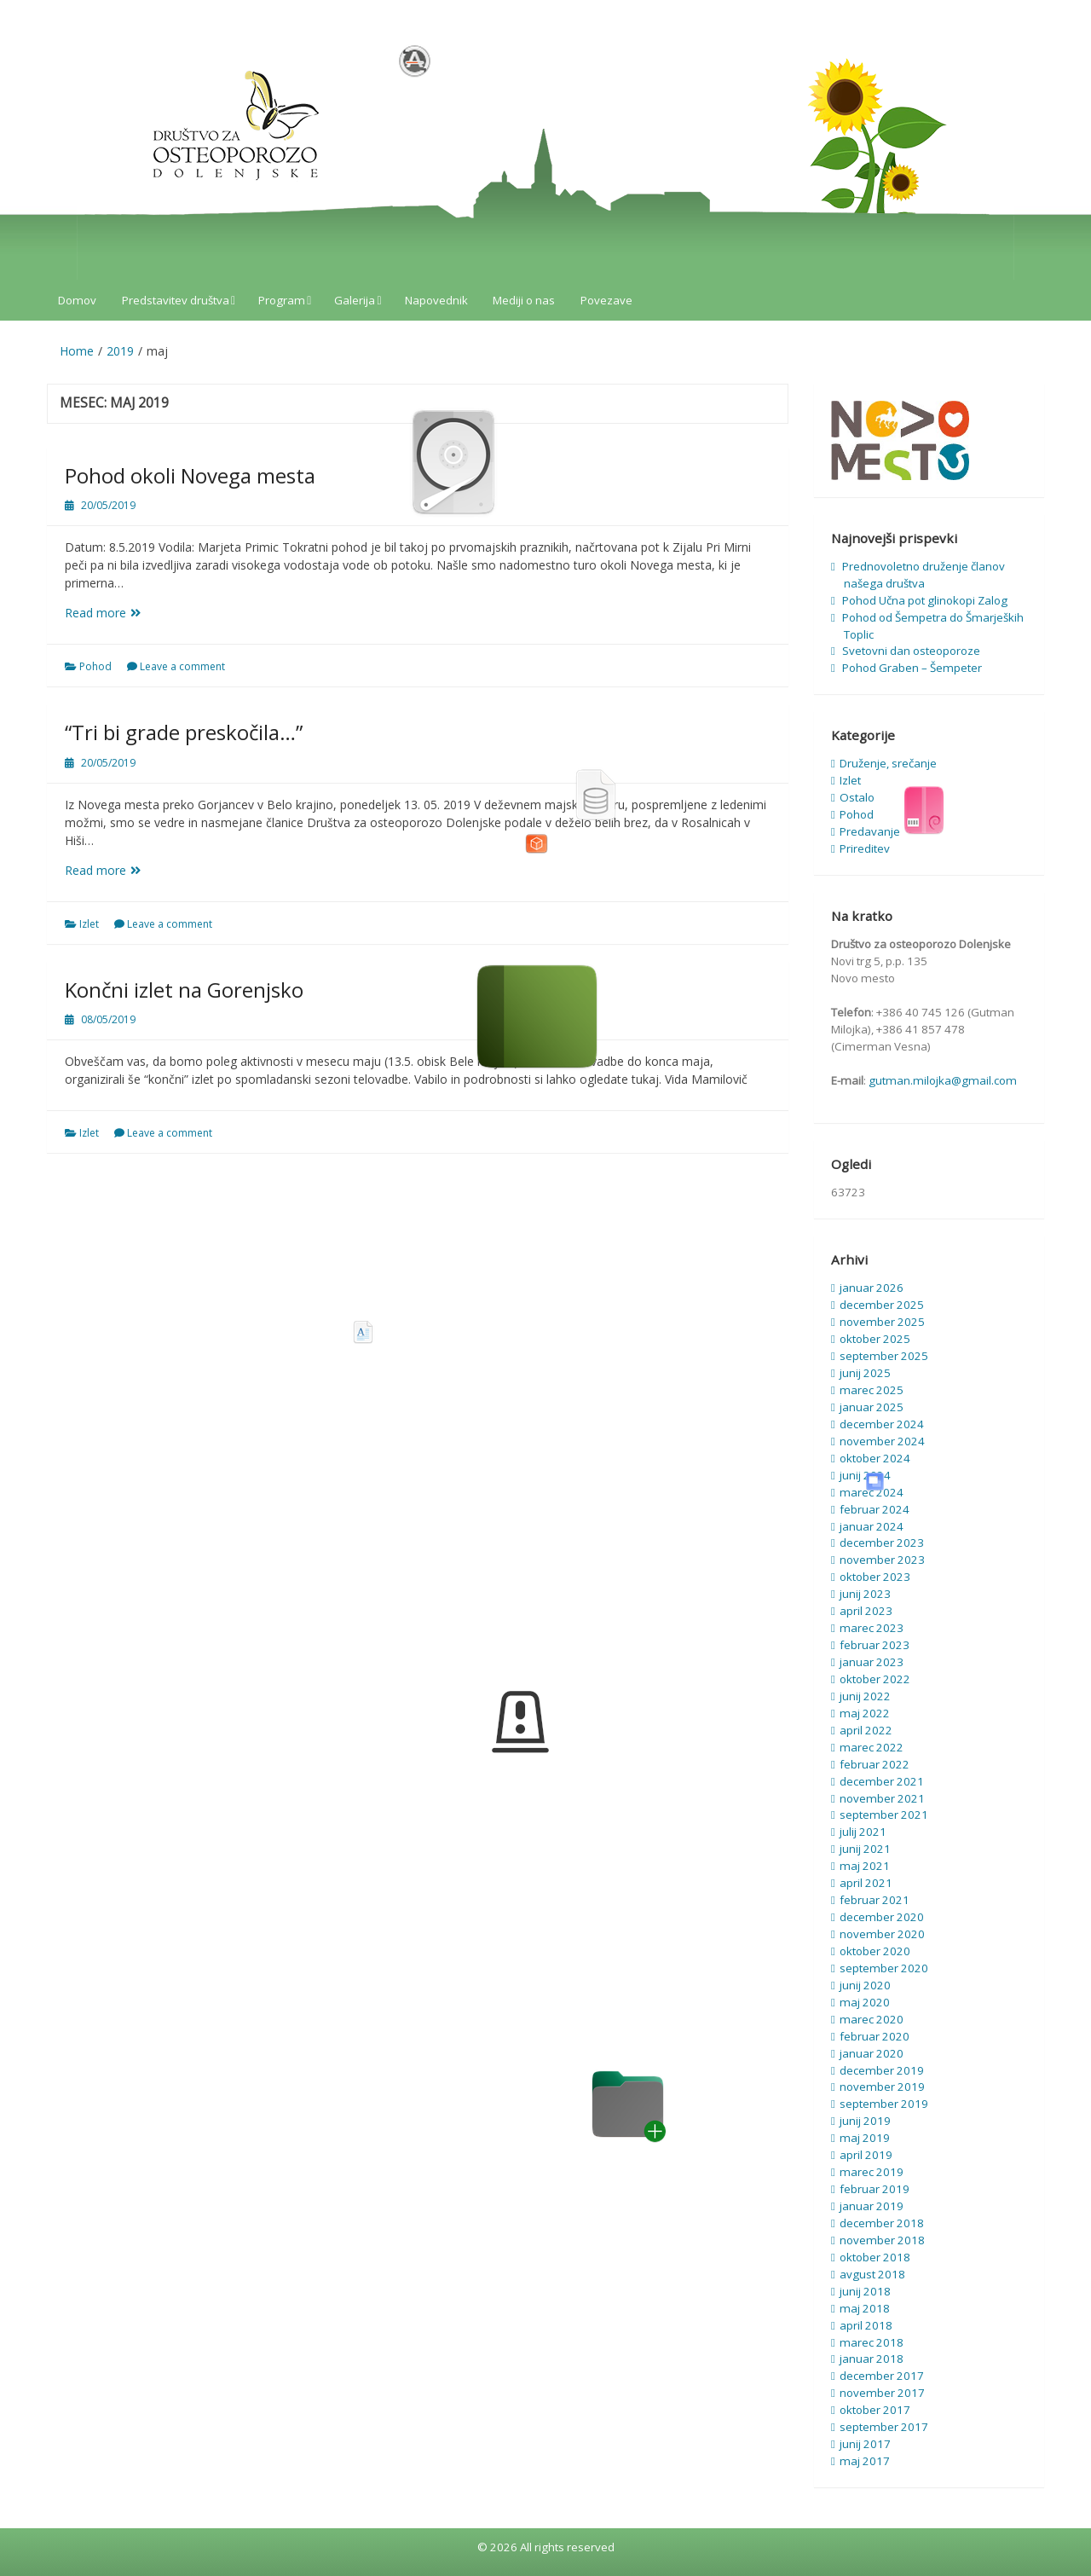  I want to click on open the software update manager, so click(414, 61).